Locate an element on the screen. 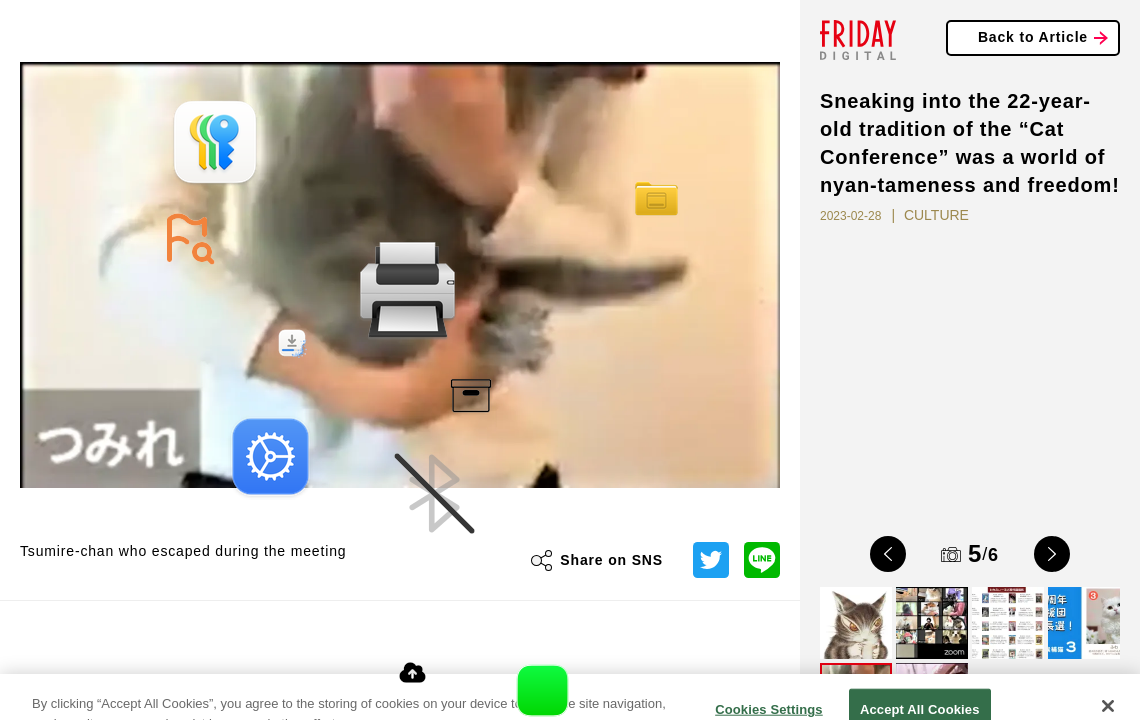 The width and height of the screenshot is (1140, 720). upload file to cloud storage is located at coordinates (412, 672).